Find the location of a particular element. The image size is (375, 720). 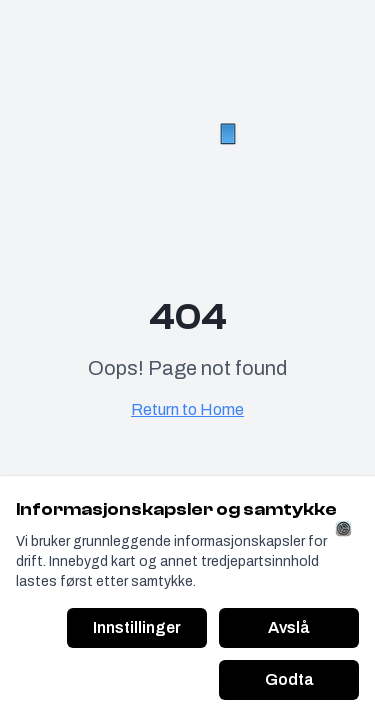

open system settings or preferences is located at coordinates (343, 528).